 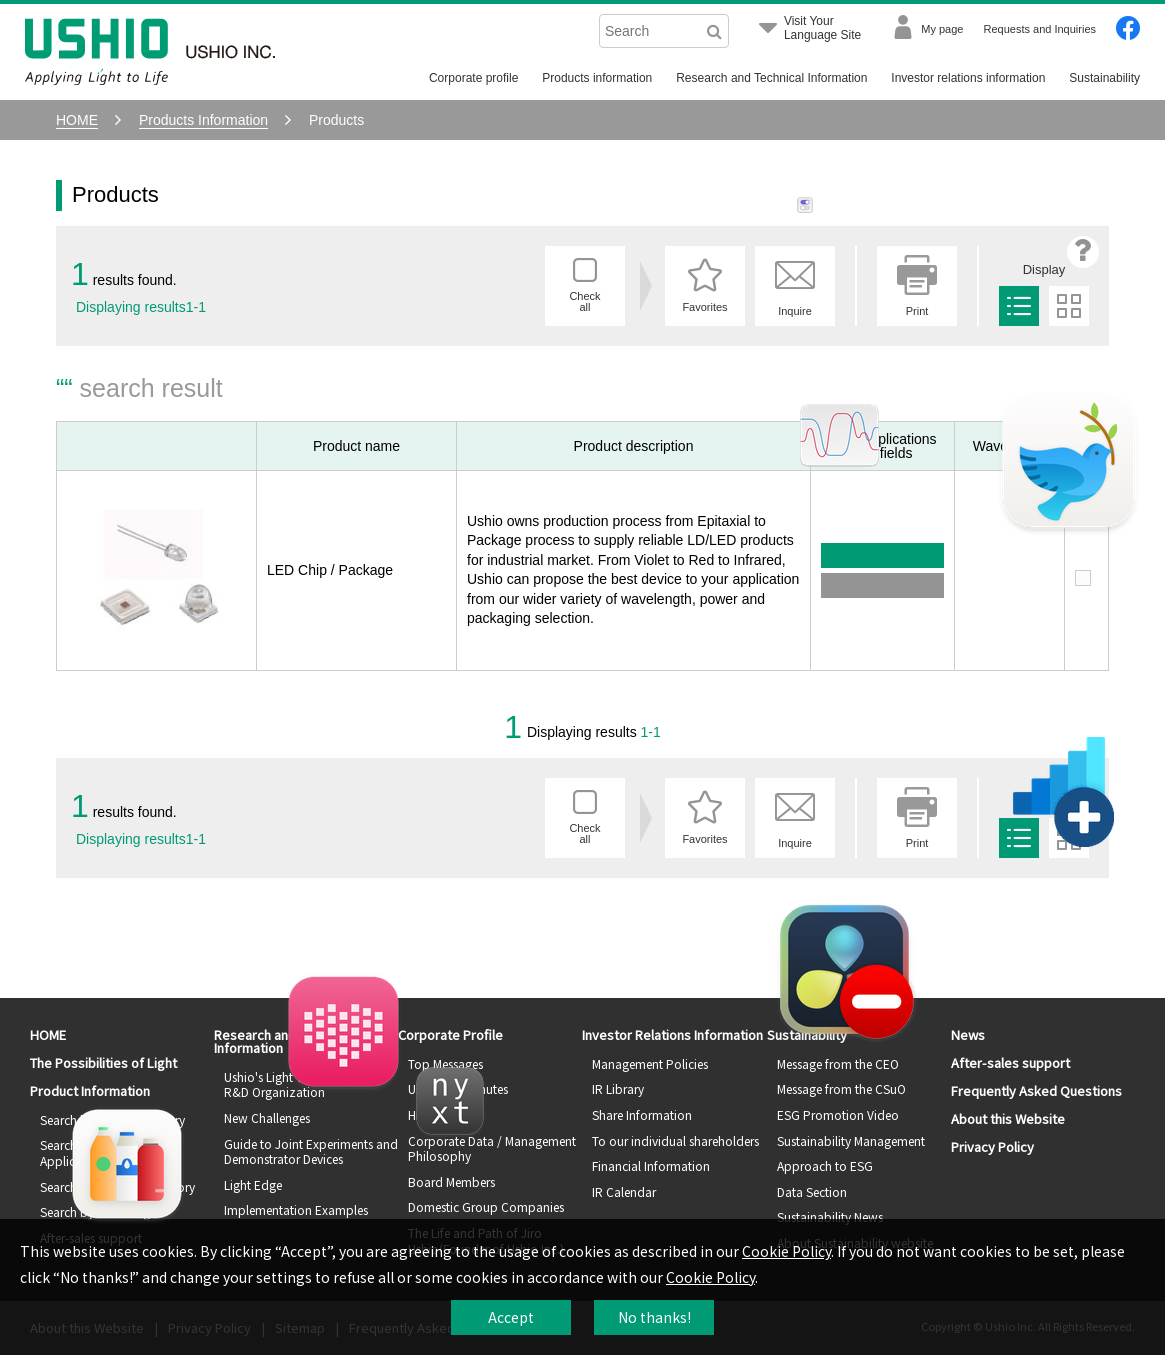 I want to click on open vvave music player app, so click(x=343, y=1031).